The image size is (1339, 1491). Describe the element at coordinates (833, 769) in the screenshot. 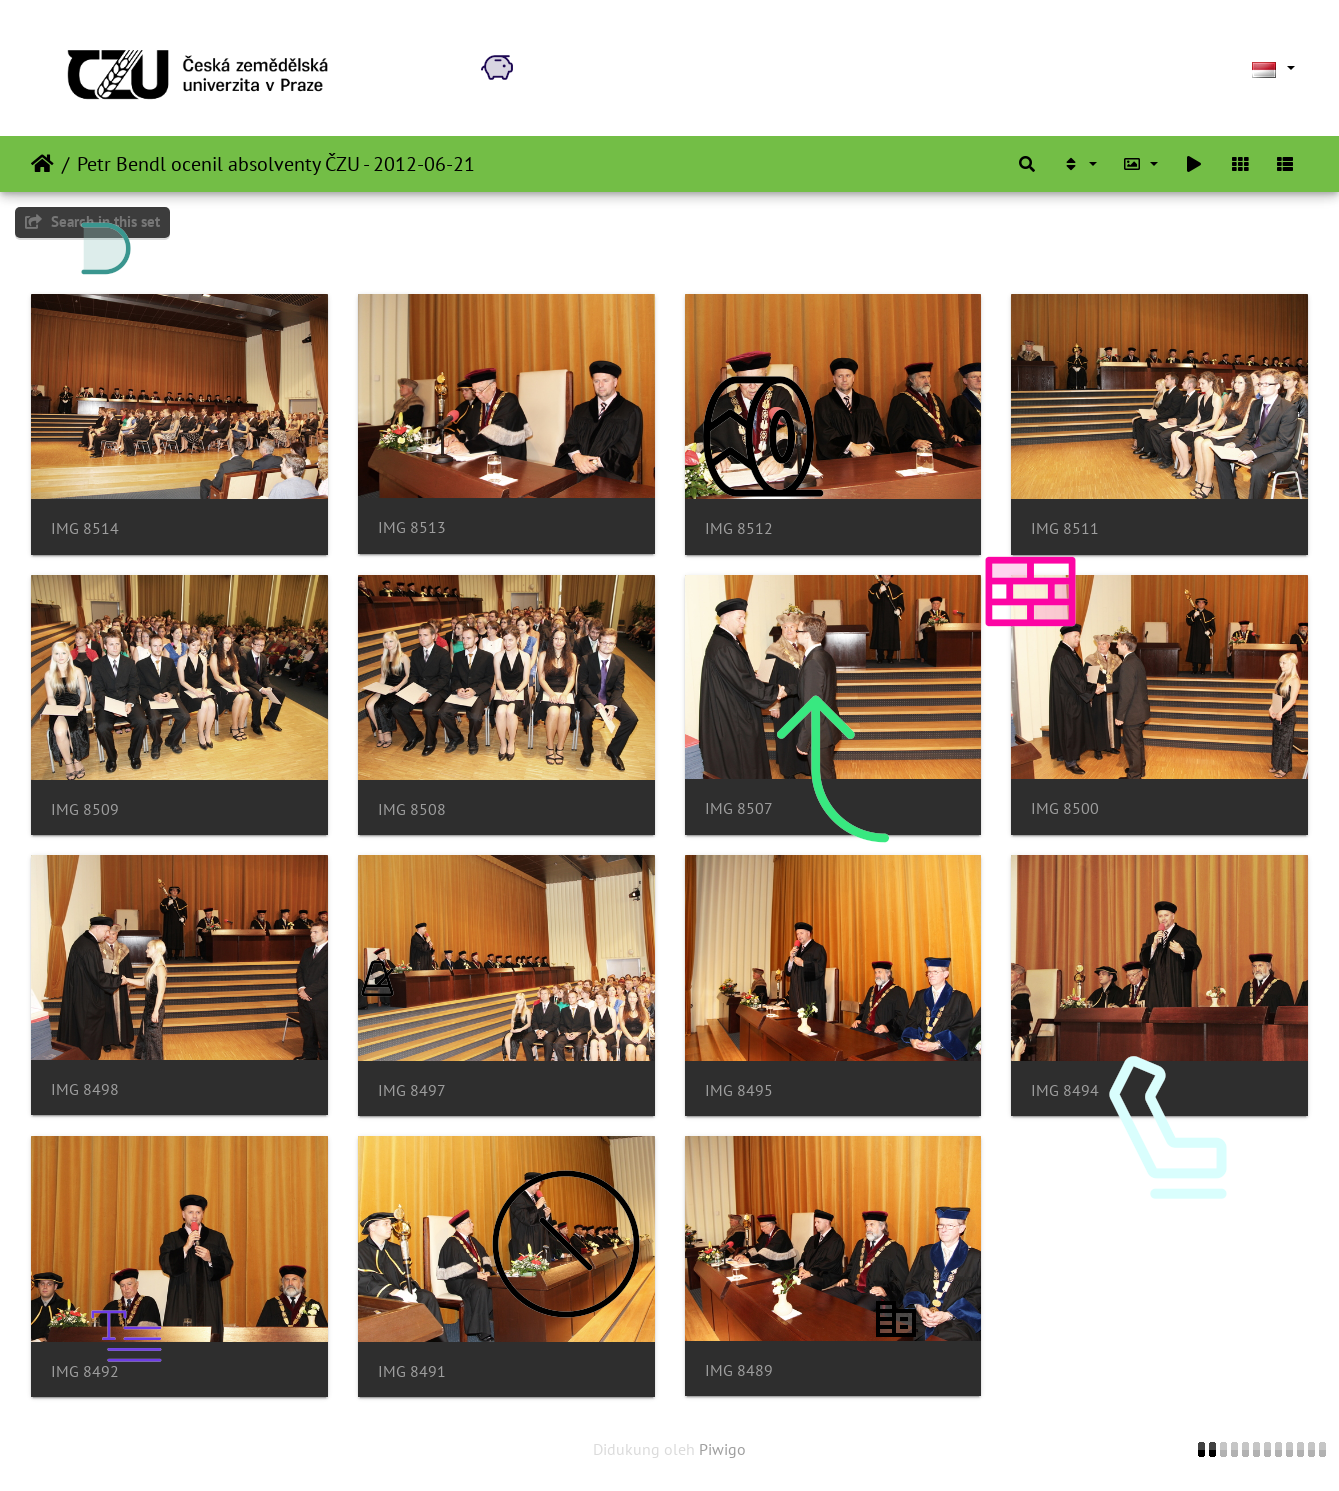

I see `go back and up in navigation` at that location.